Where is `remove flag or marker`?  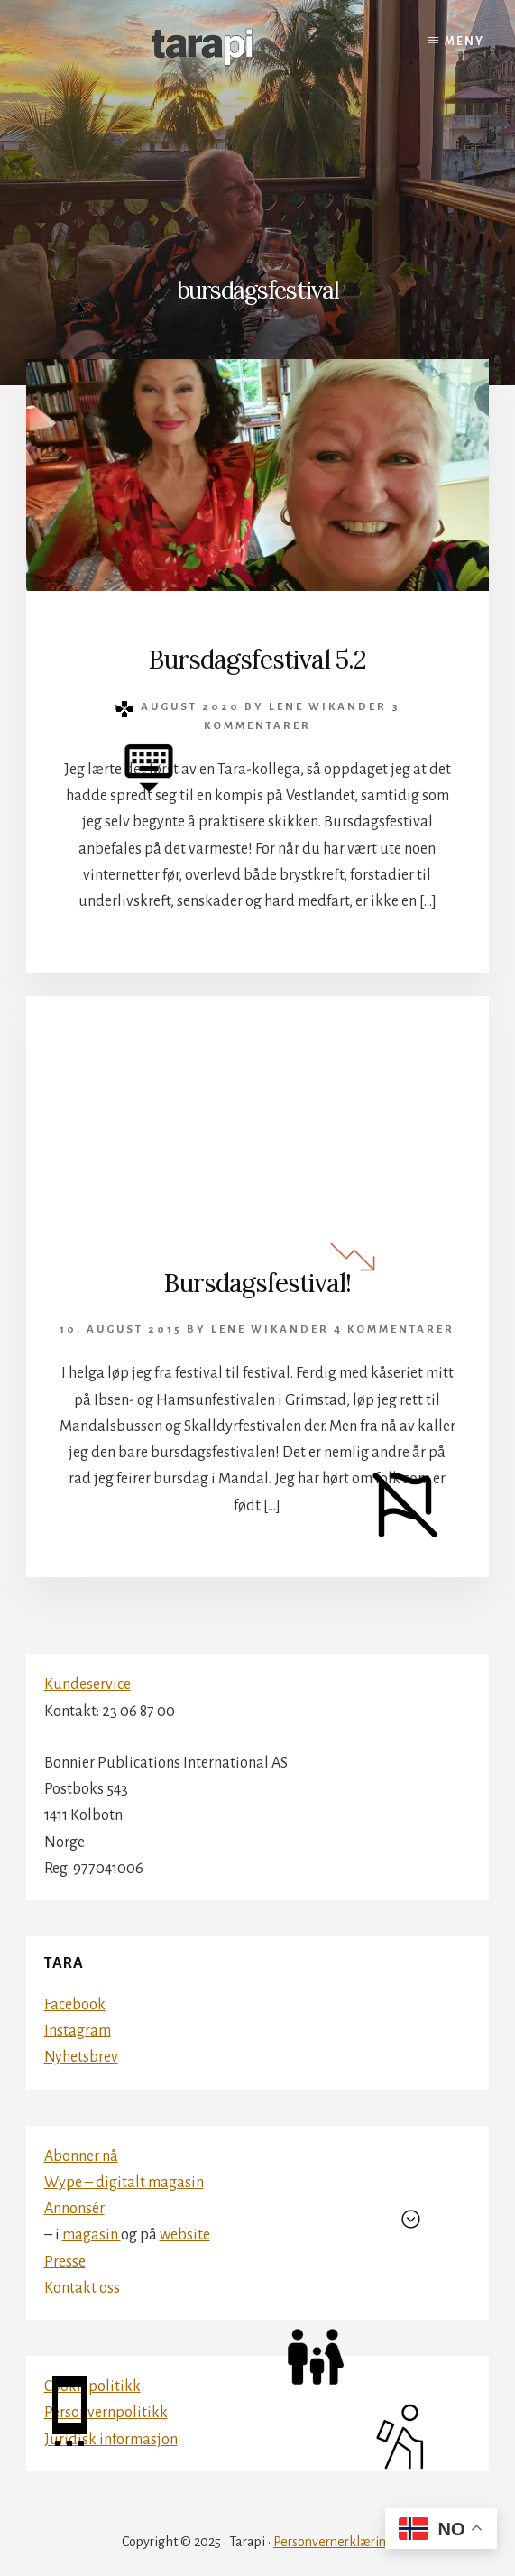
remove flag or marker is located at coordinates (405, 1505).